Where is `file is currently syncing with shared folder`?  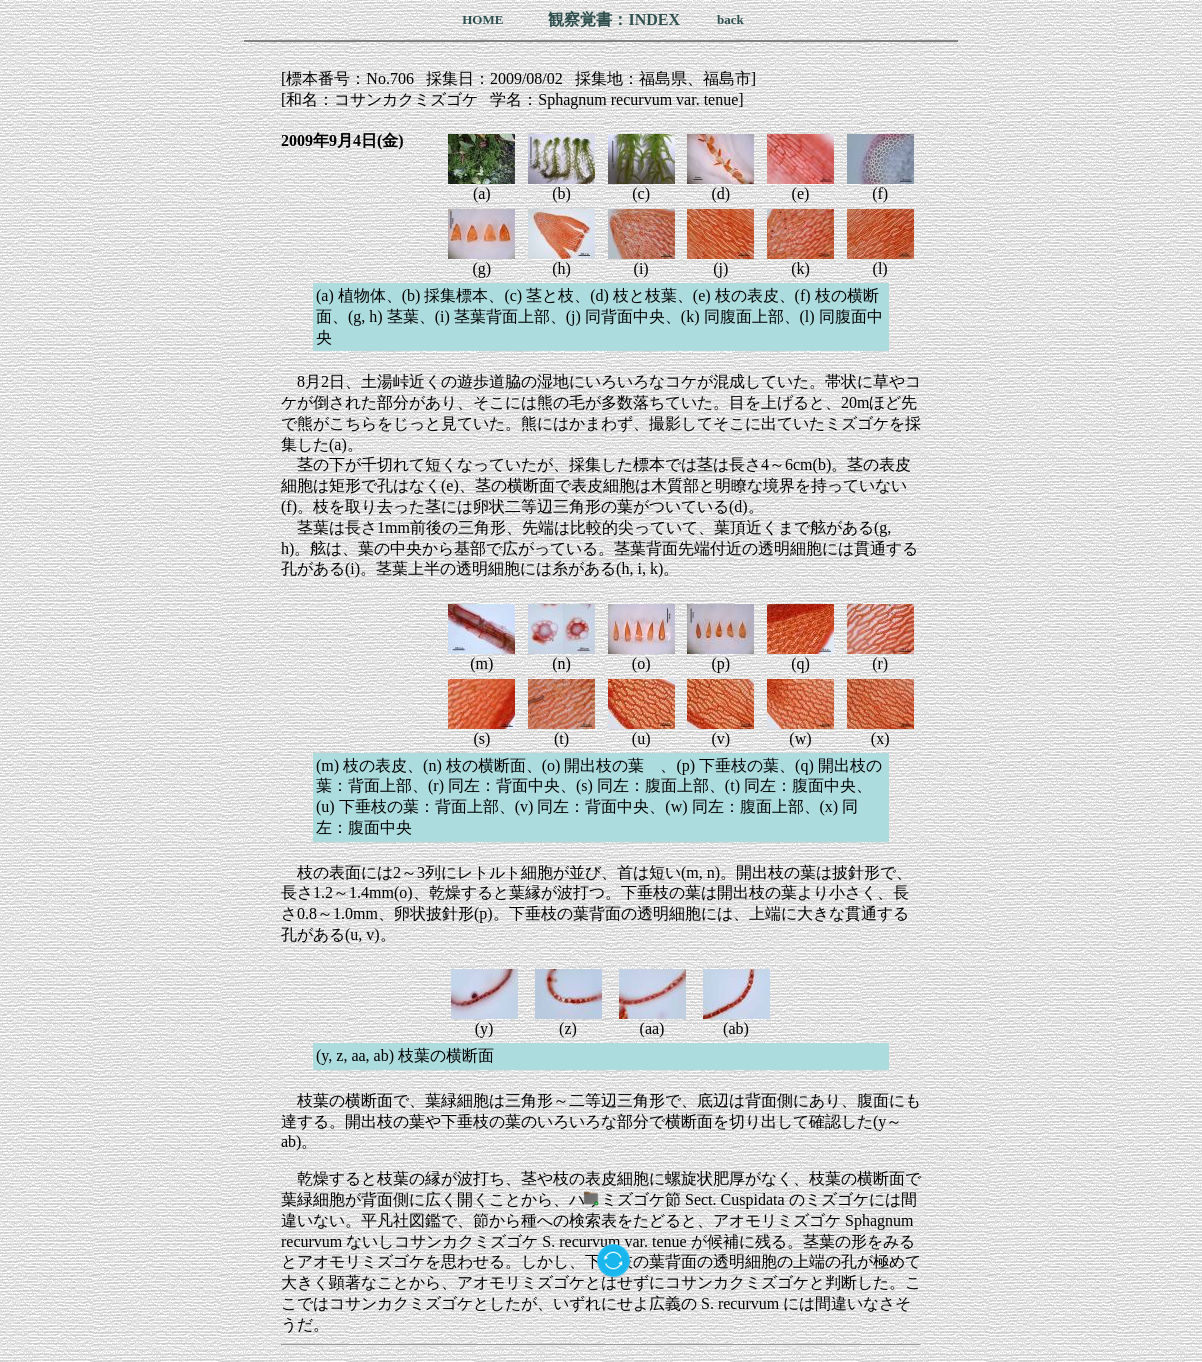 file is currently syncing with shared folder is located at coordinates (613, 1260).